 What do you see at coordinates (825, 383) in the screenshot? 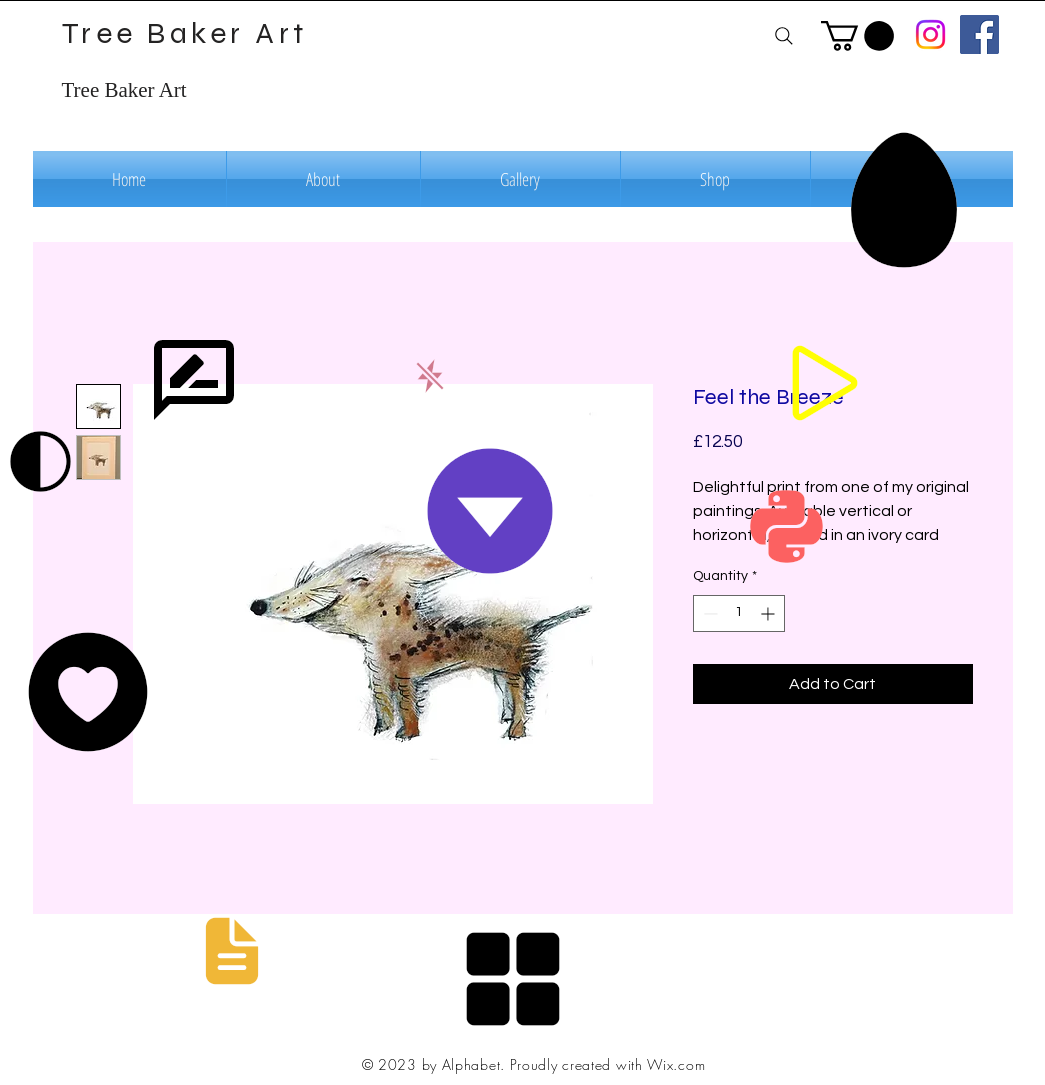
I see `start playing media` at bounding box center [825, 383].